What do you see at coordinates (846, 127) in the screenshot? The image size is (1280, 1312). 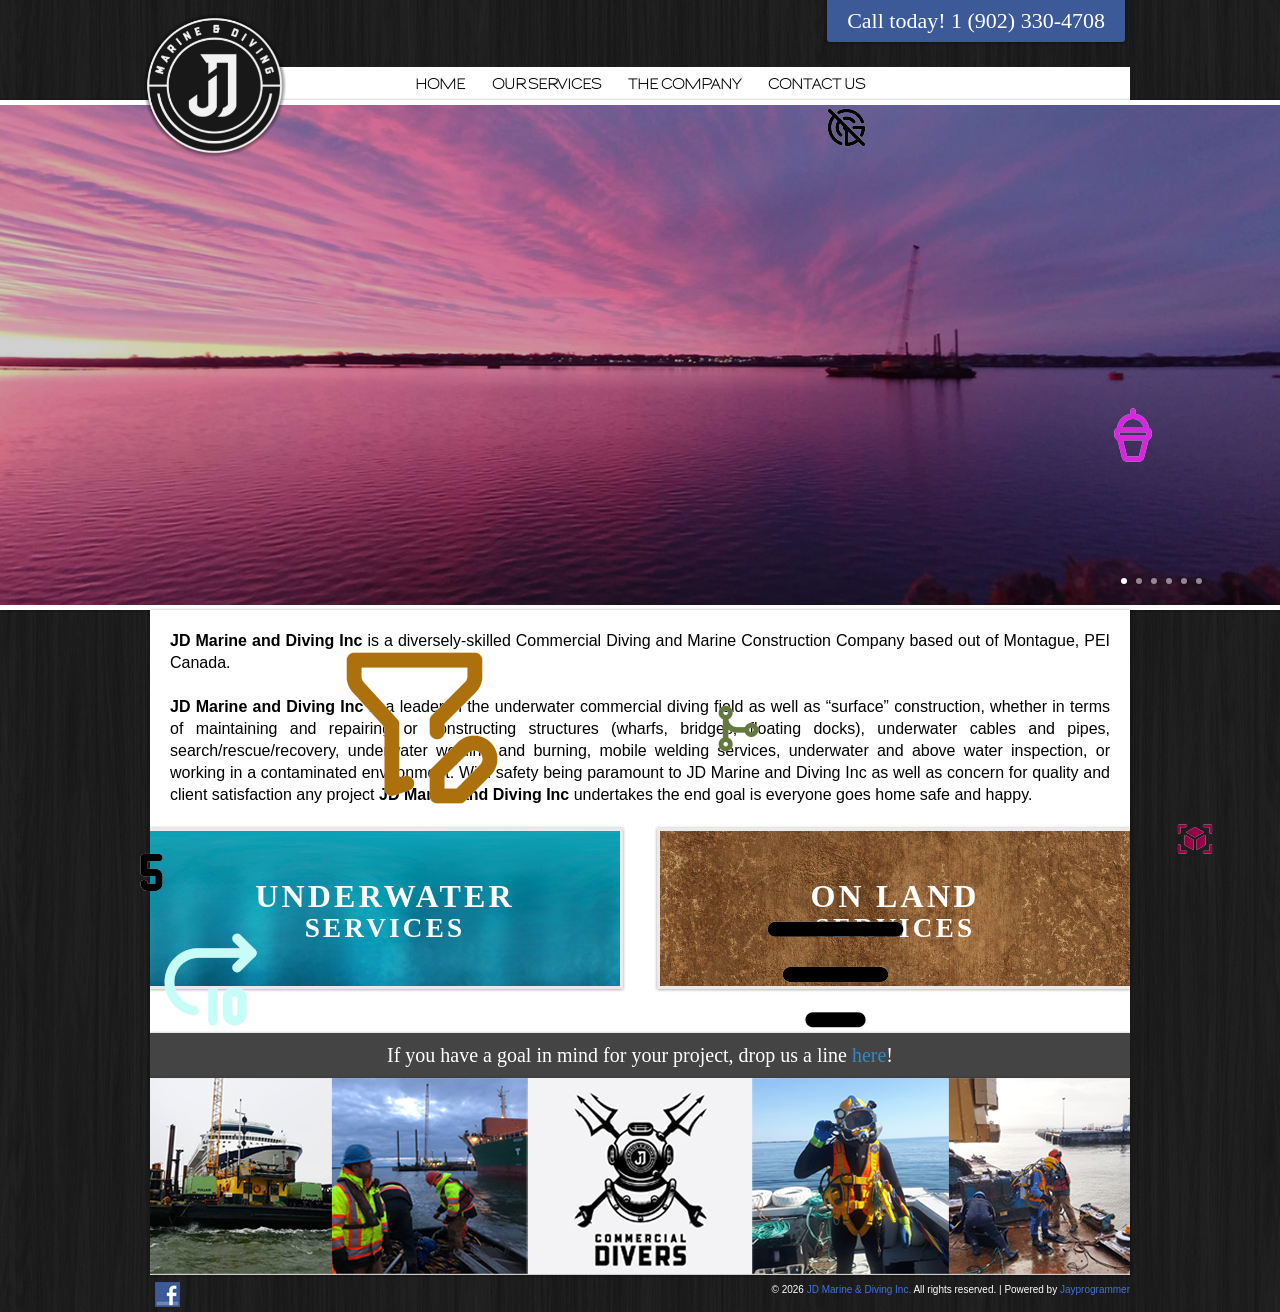 I see `radar or scanning feature disabled` at bounding box center [846, 127].